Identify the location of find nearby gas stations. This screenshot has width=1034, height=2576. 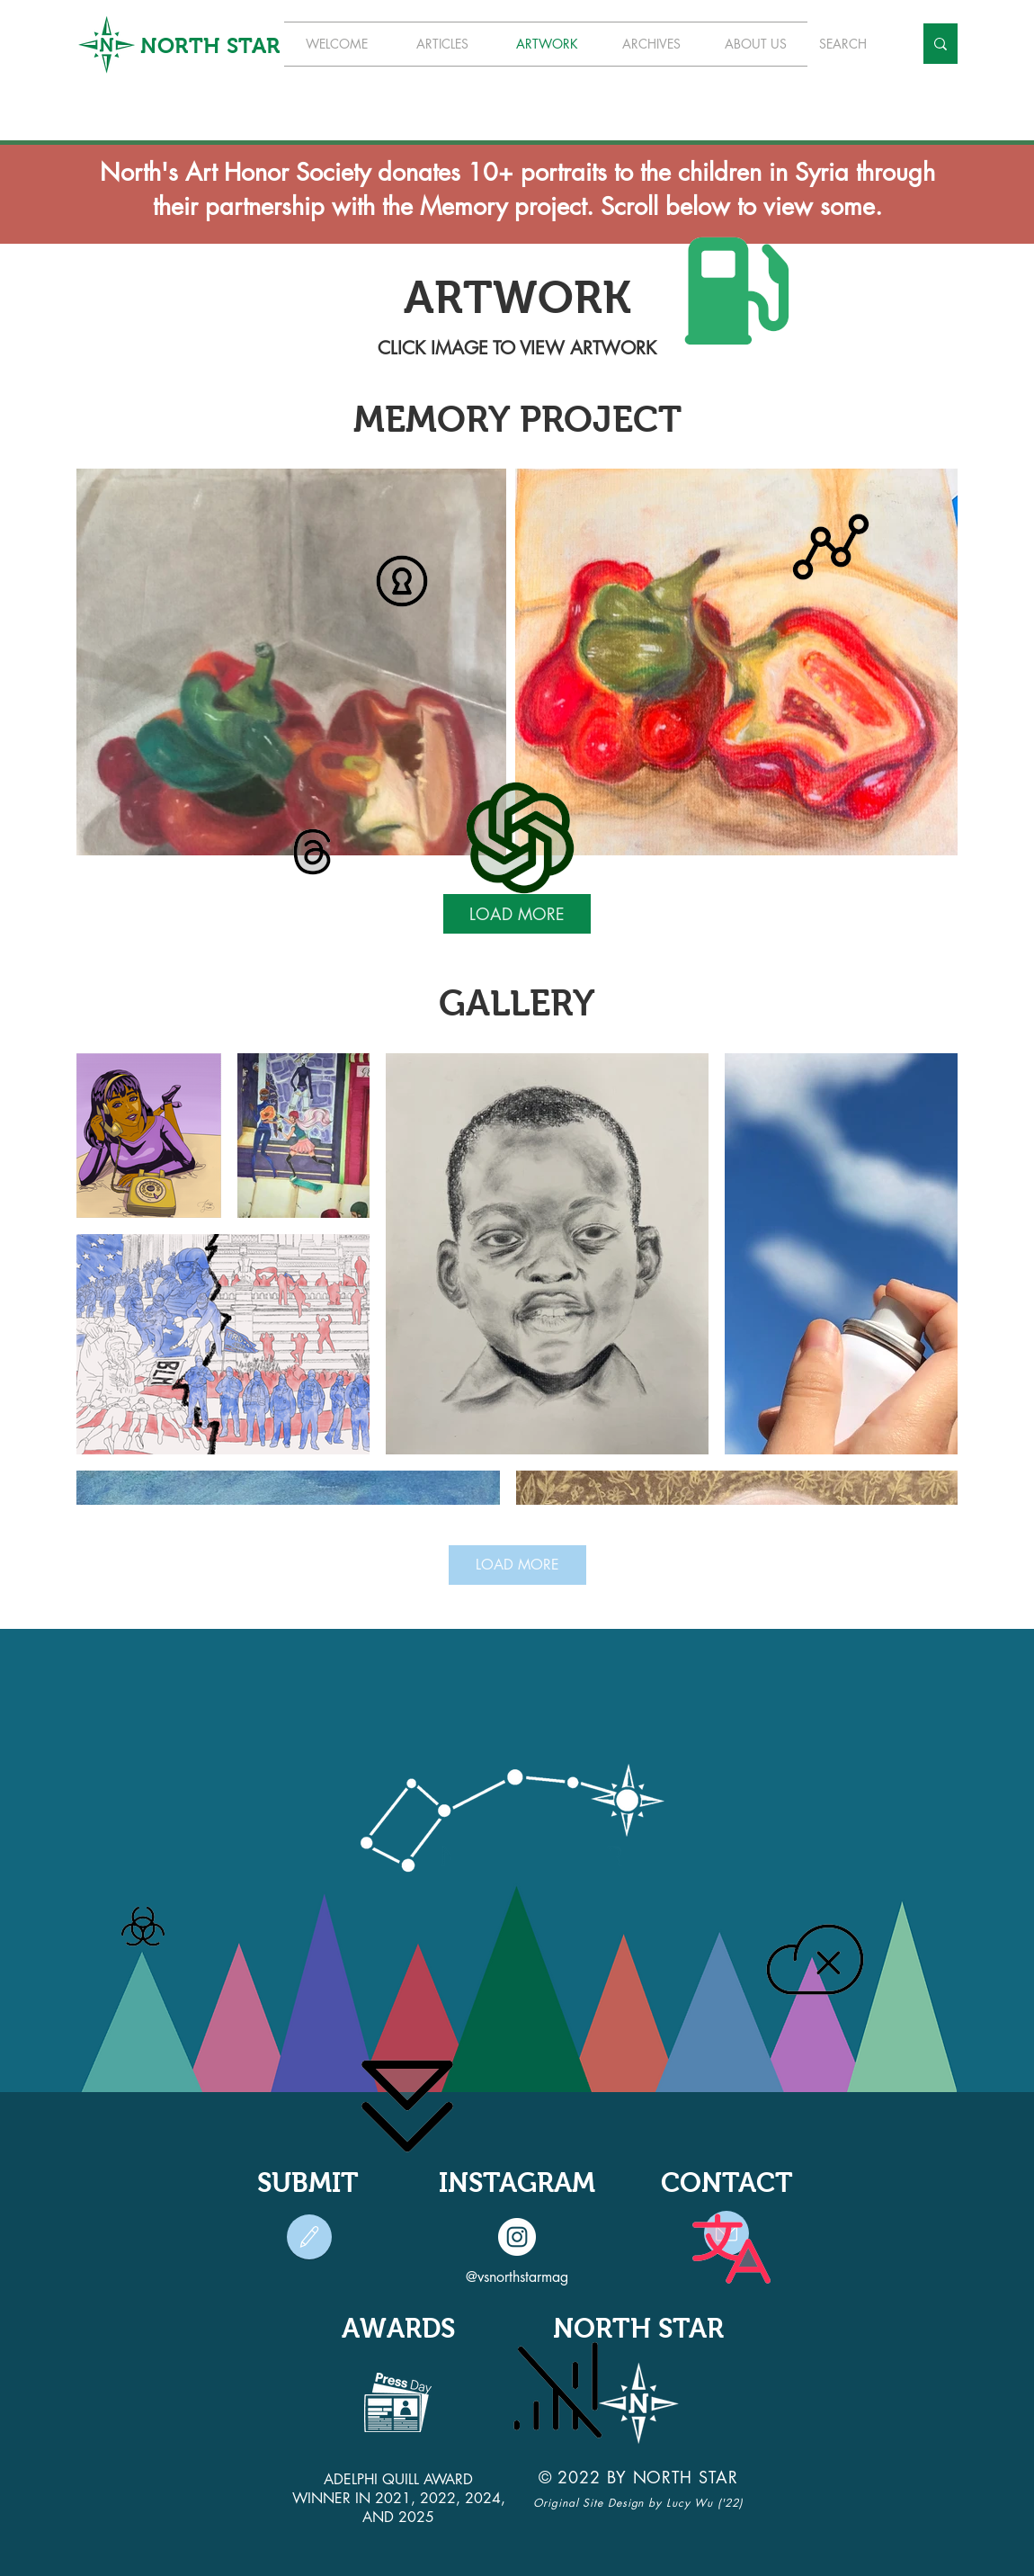
(735, 291).